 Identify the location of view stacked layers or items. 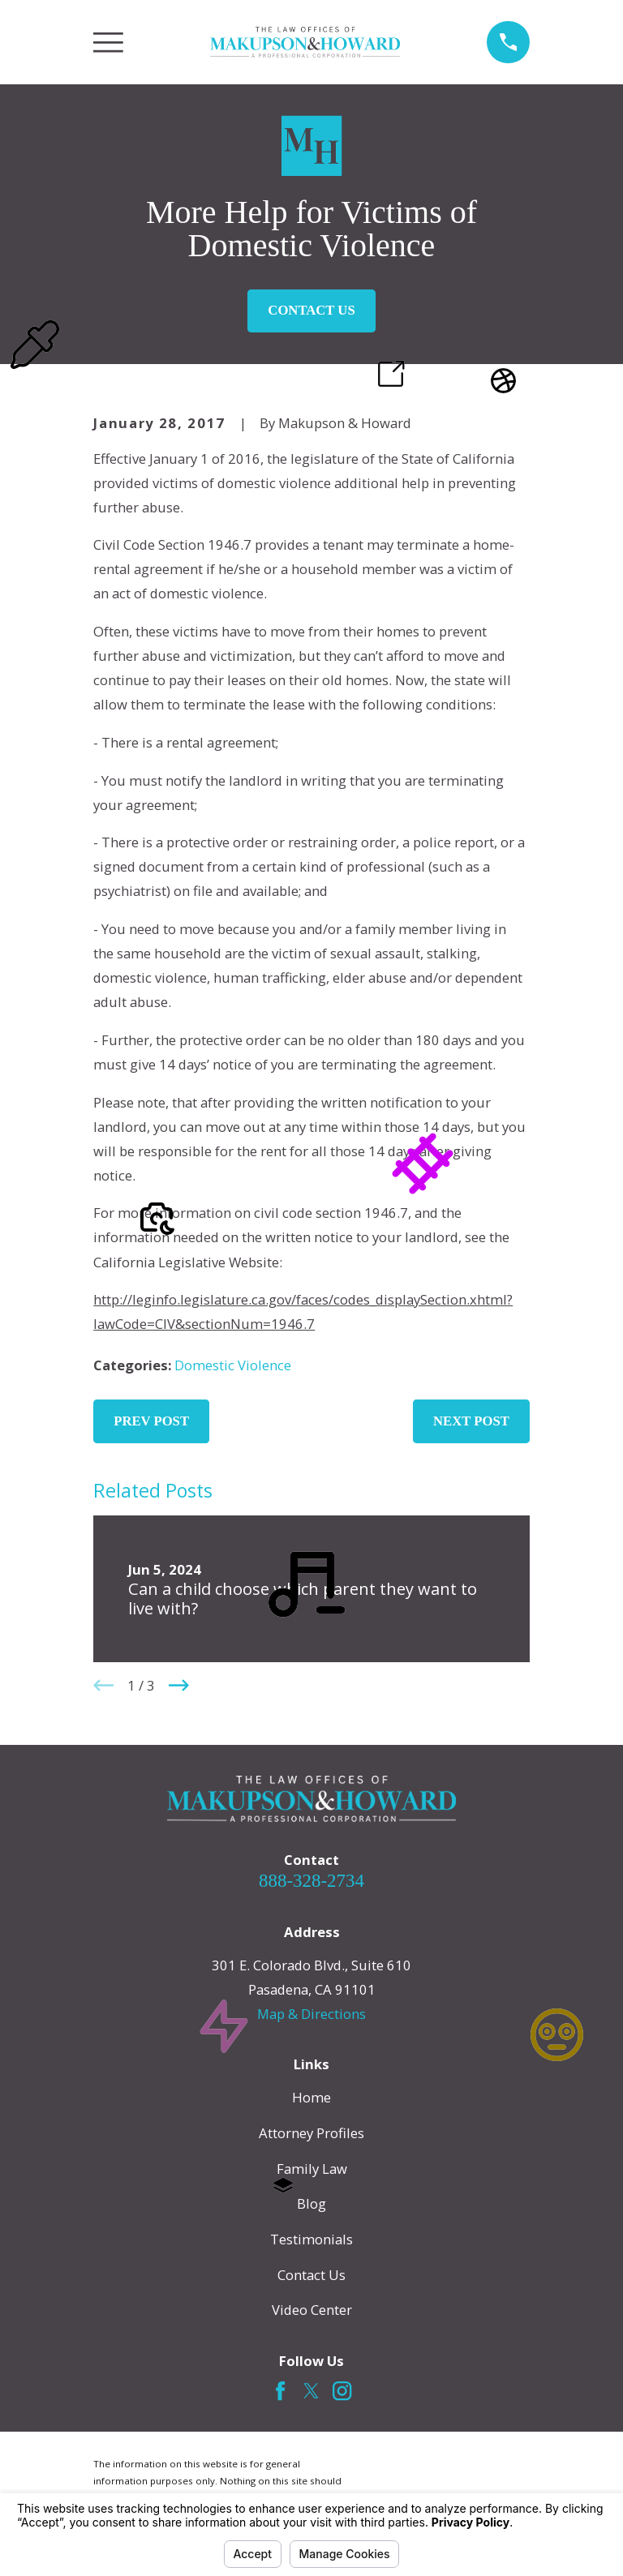
(283, 2185).